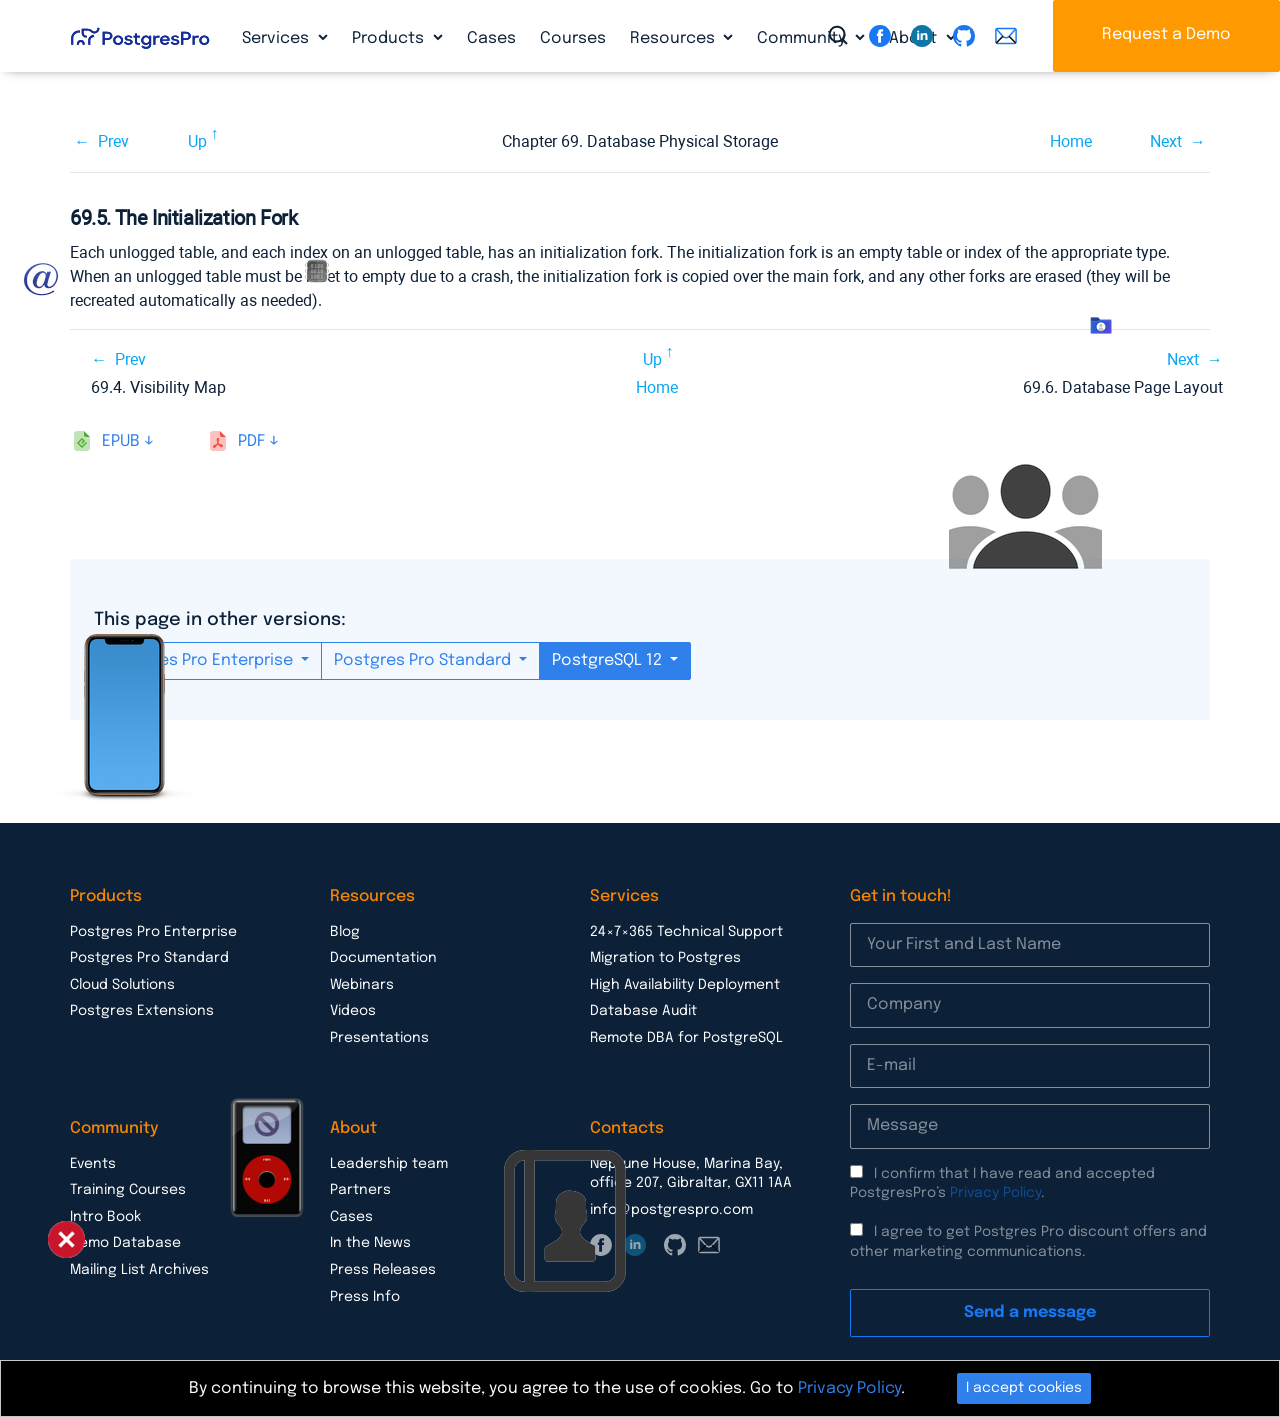 This screenshot has width=1280, height=1417. Describe the element at coordinates (317, 271) in the screenshot. I see `firmware file type indicator` at that location.